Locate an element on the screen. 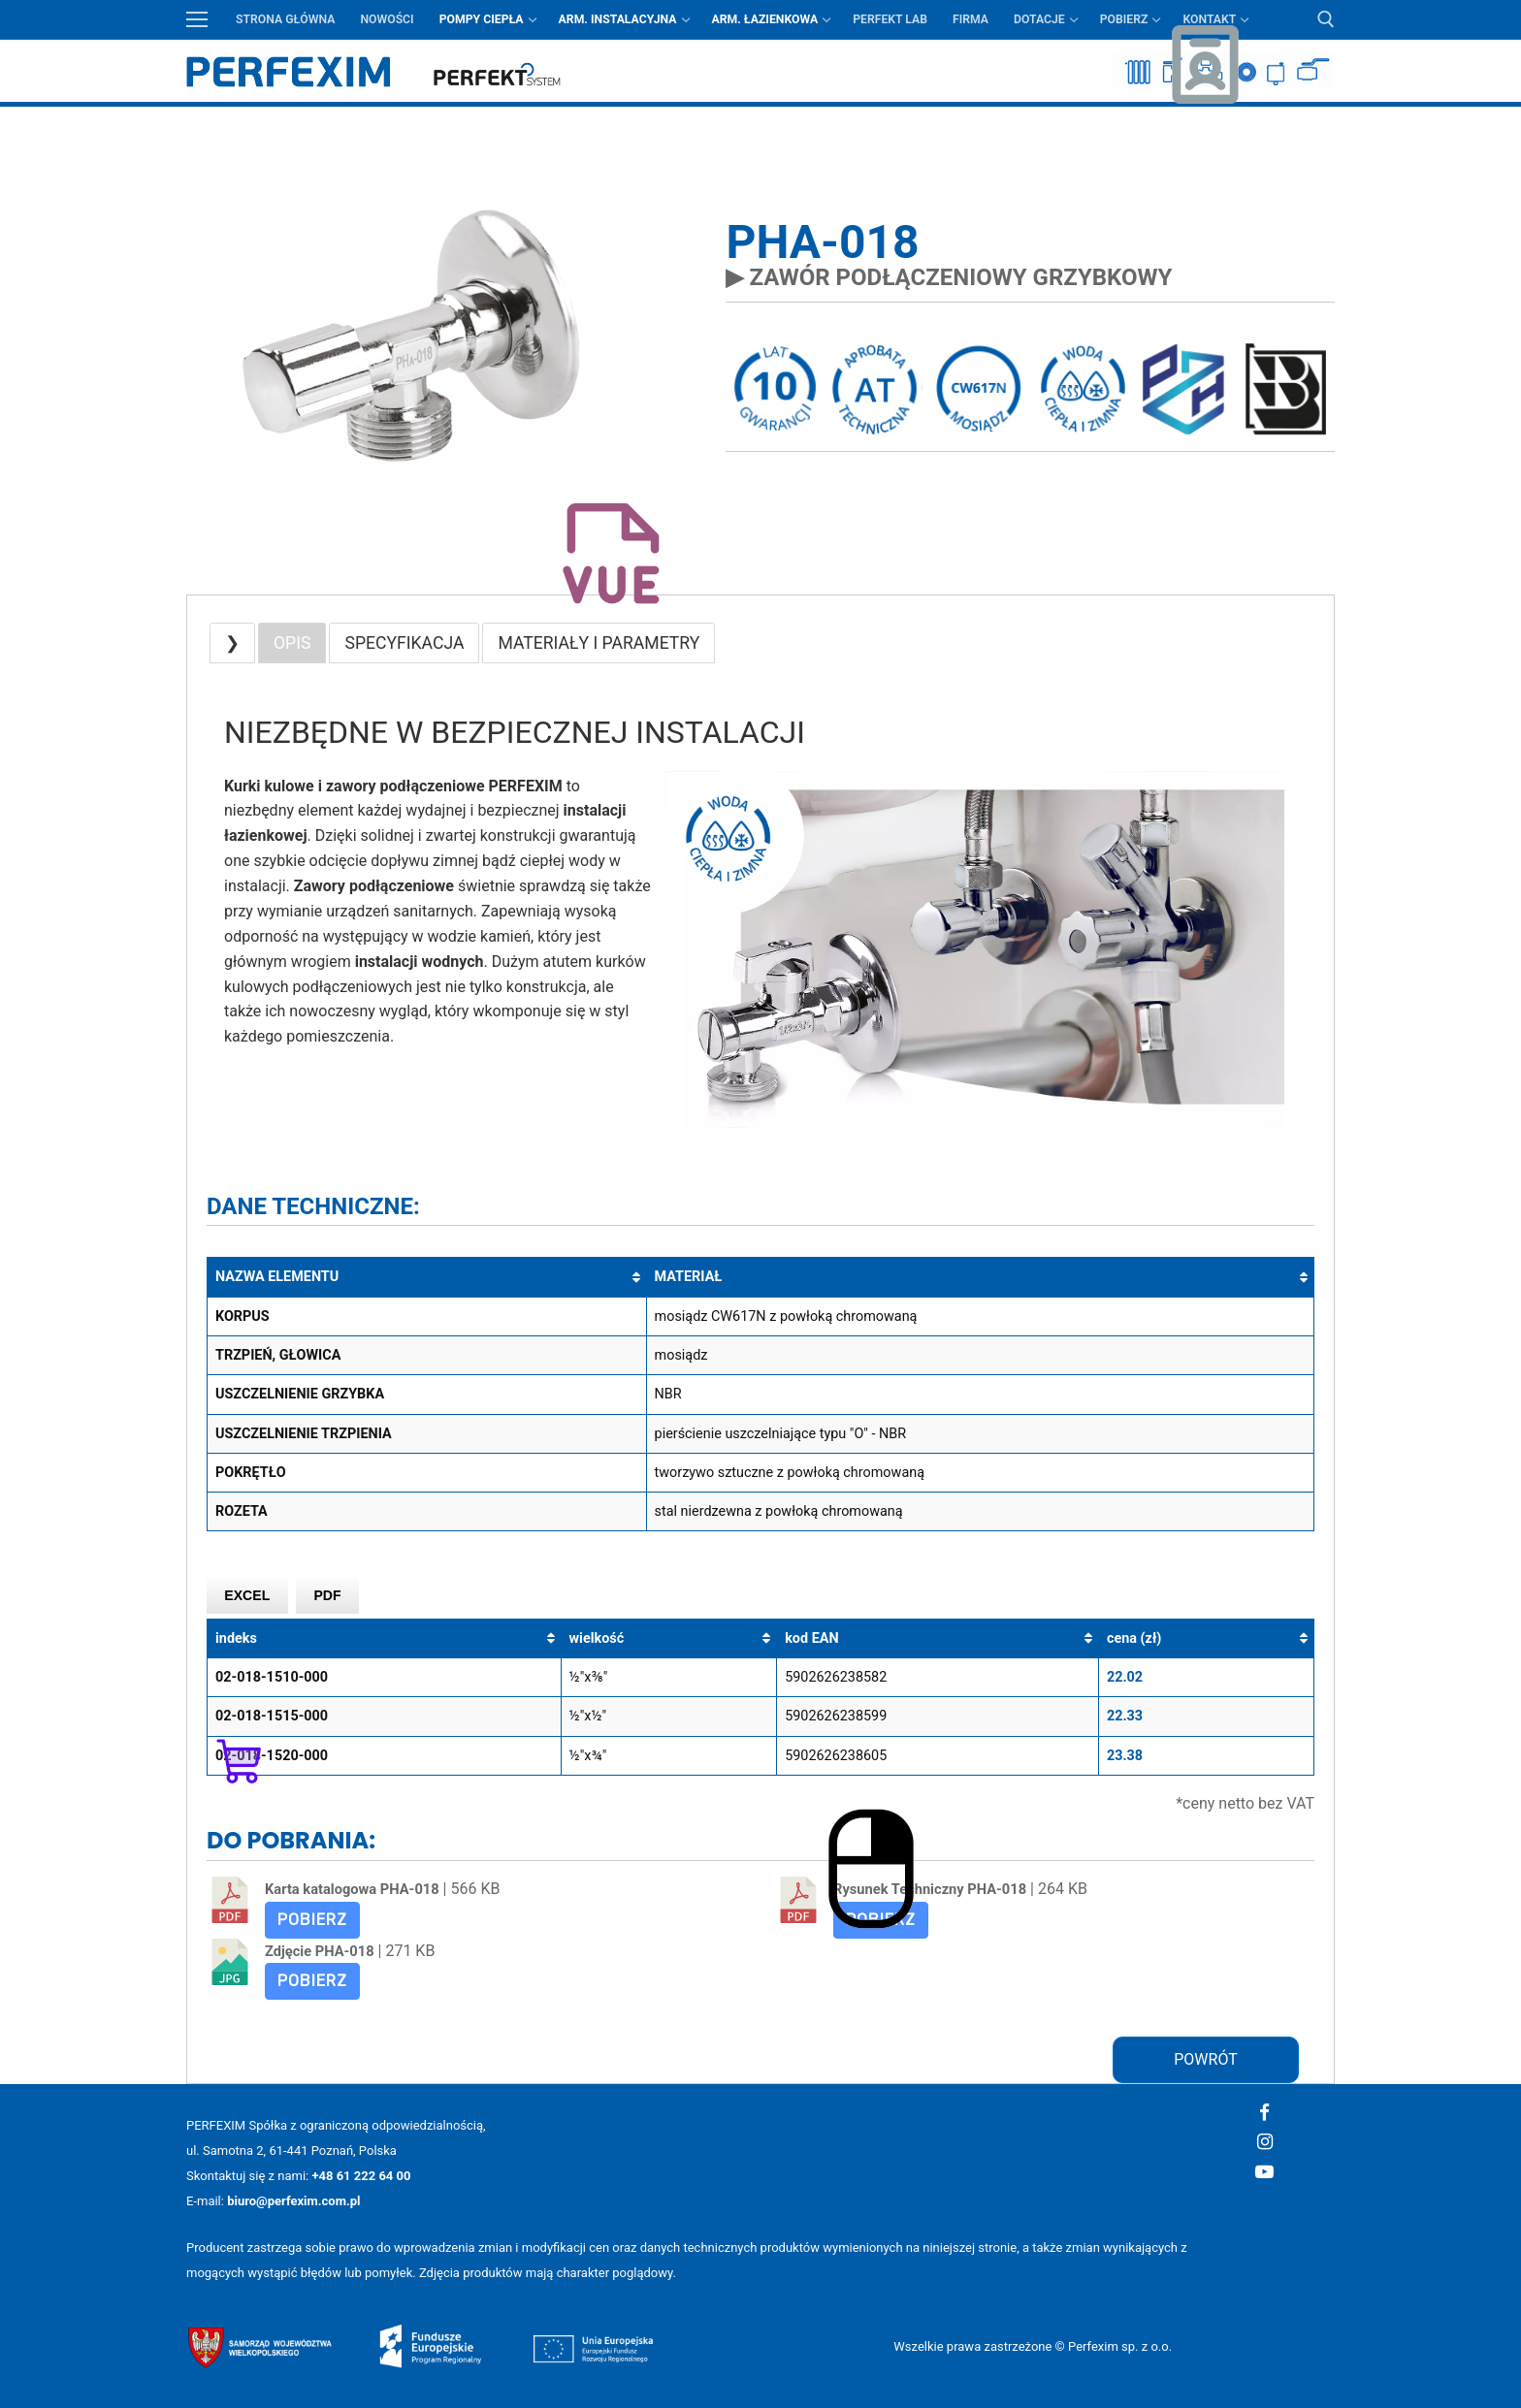 The width and height of the screenshot is (1521, 2408). view user profile or identity information is located at coordinates (1205, 64).